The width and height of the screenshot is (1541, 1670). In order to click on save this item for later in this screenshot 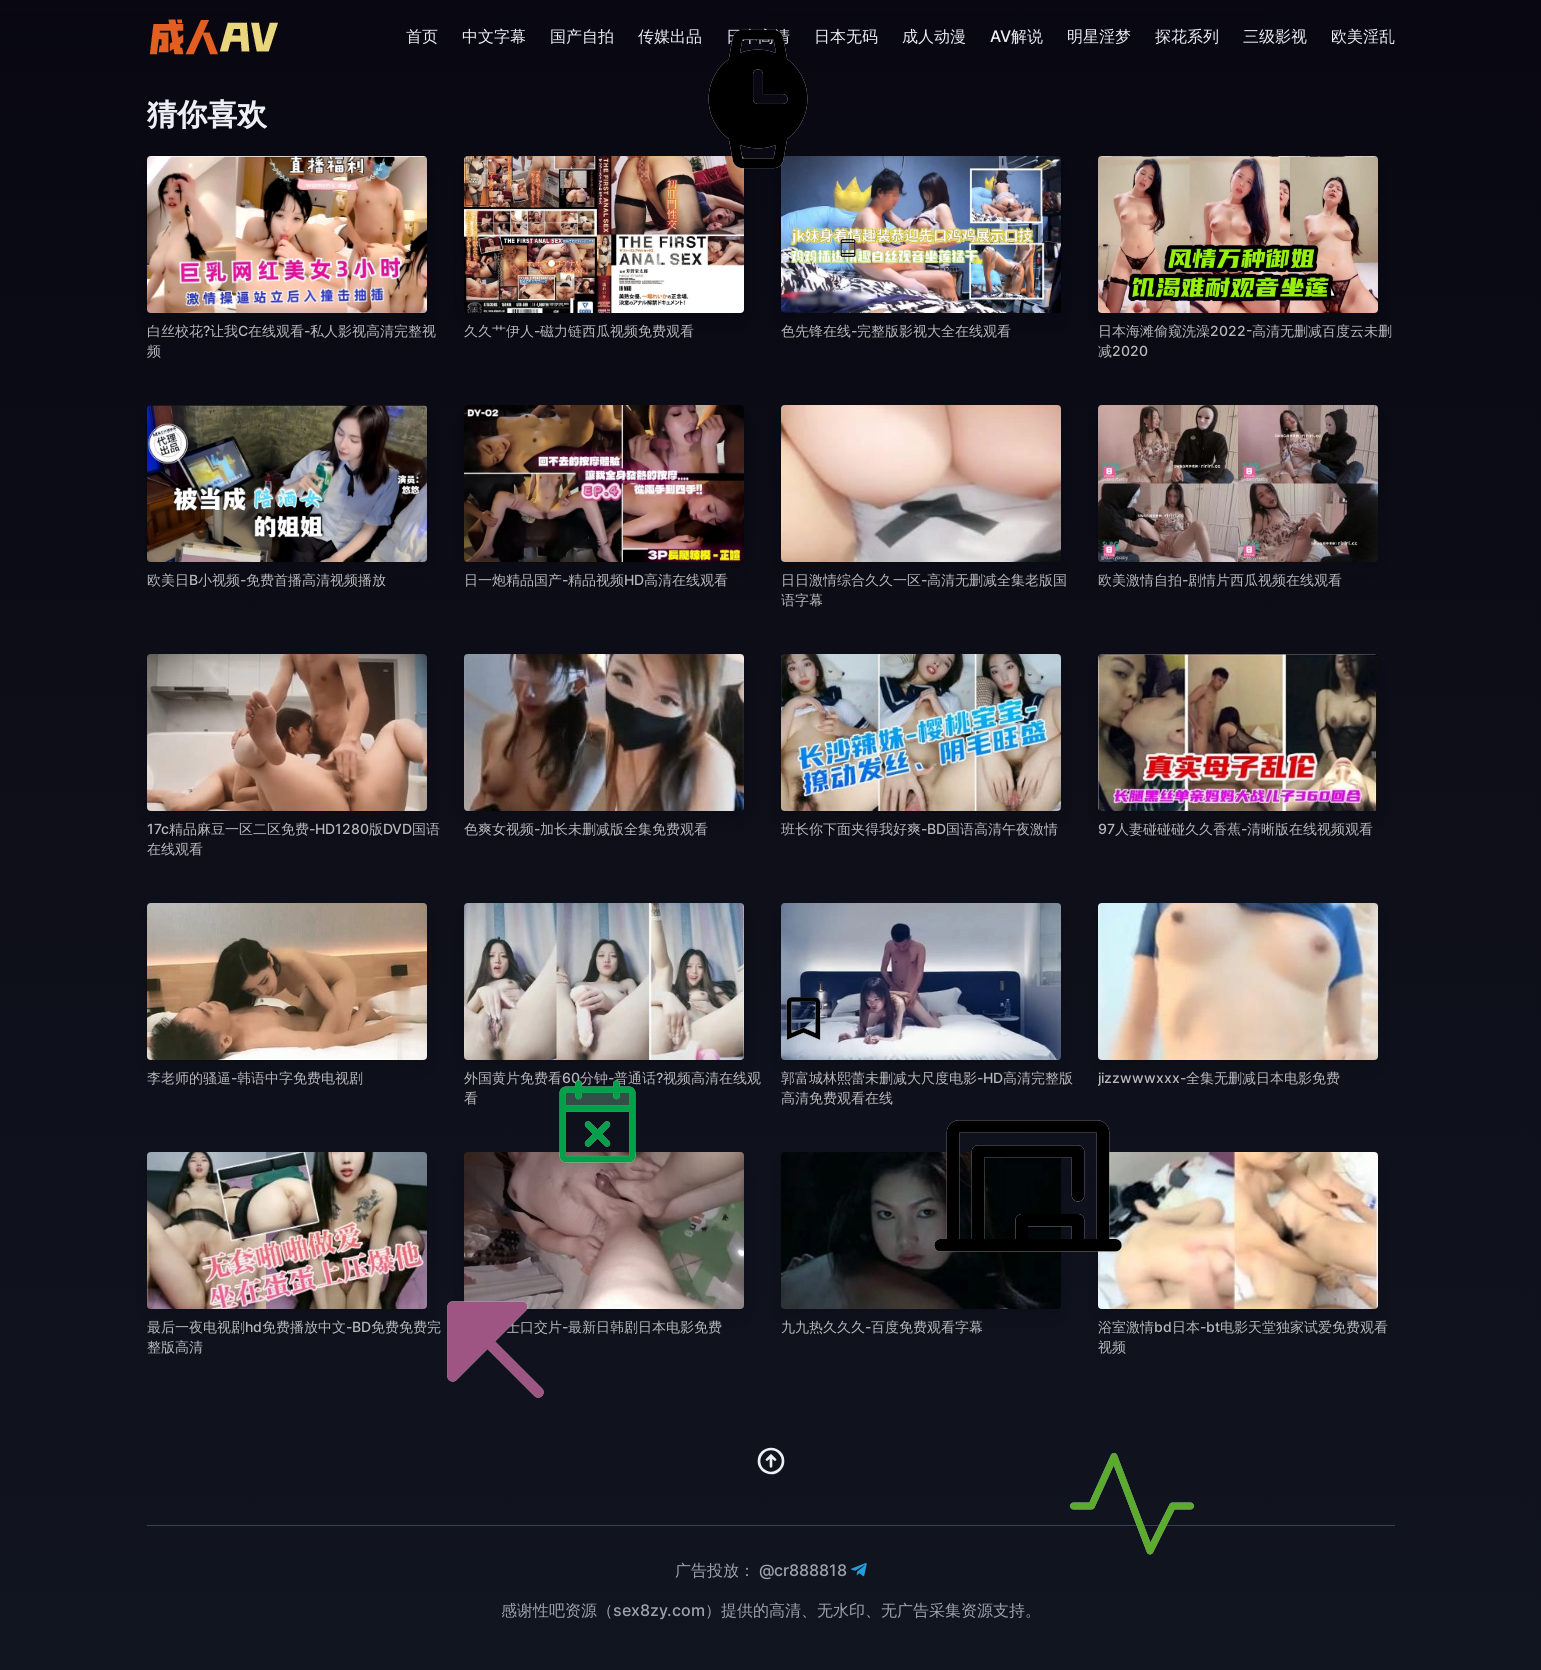, I will do `click(803, 1018)`.